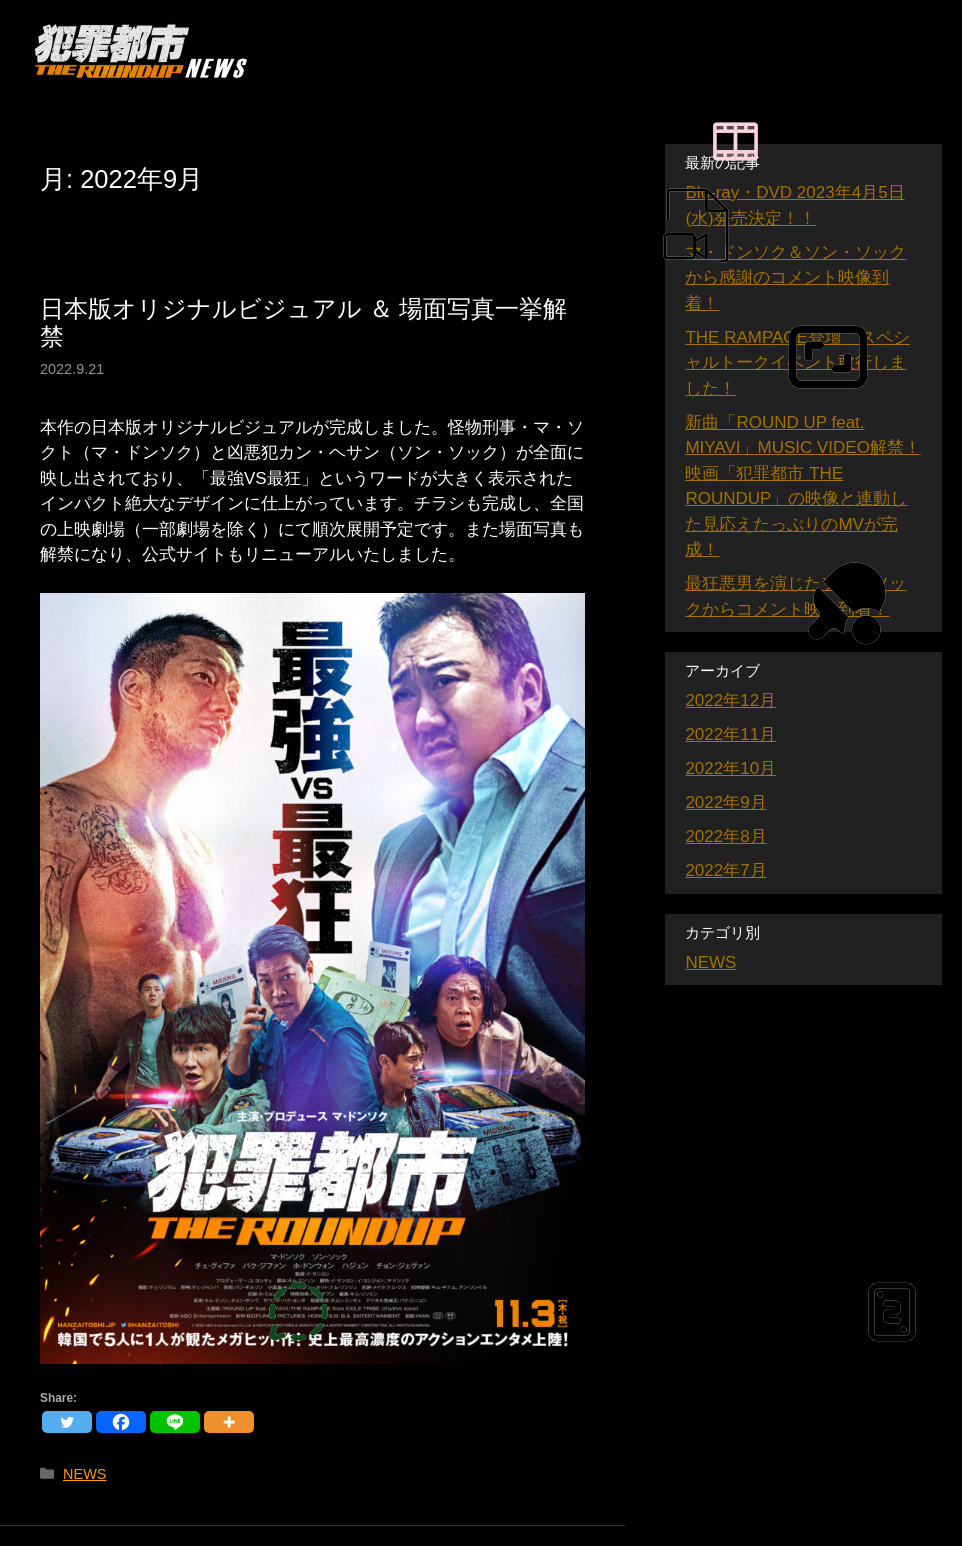  Describe the element at coordinates (892, 1312) in the screenshot. I see `view the 2 of clubs playing card` at that location.